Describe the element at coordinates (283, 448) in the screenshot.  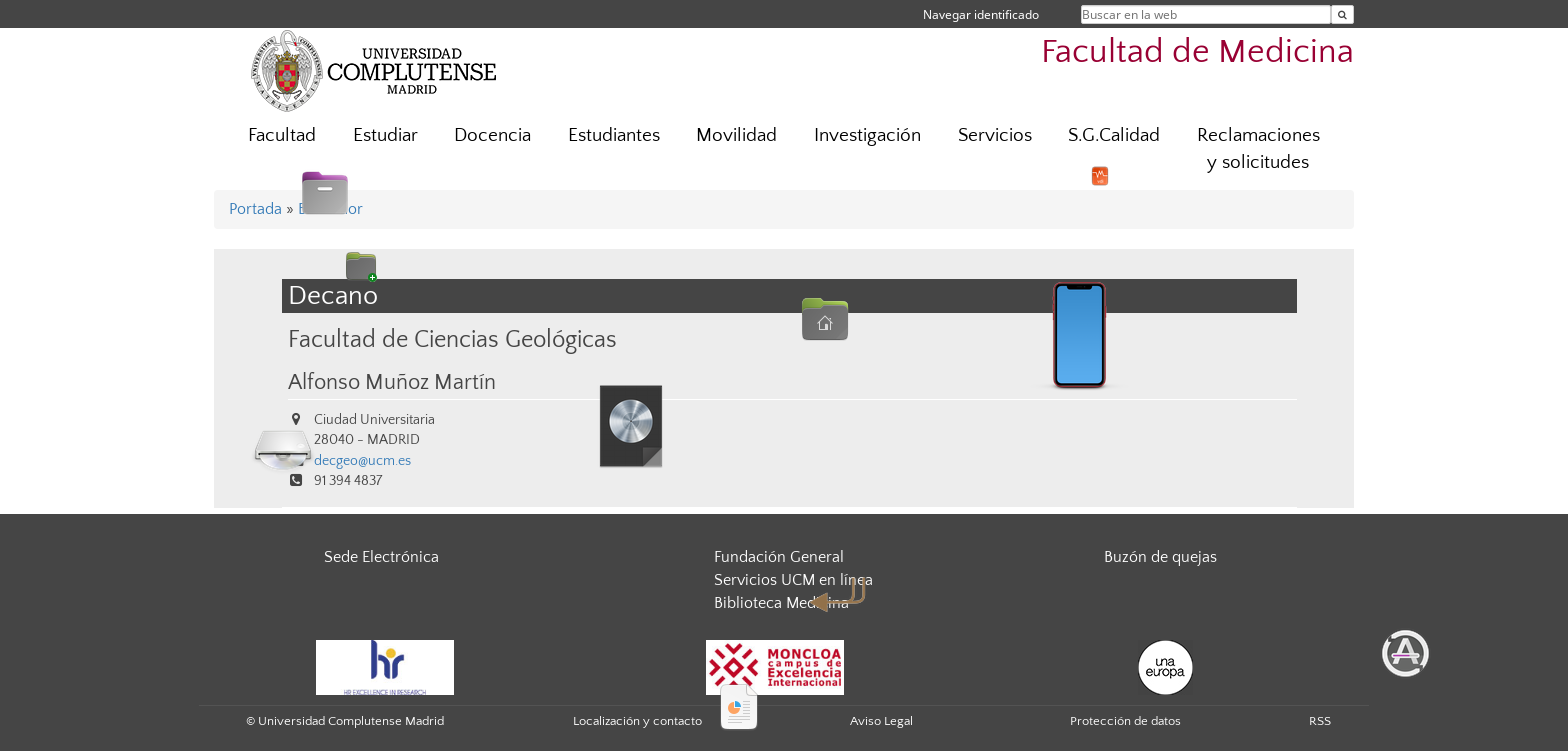
I see `access optical disc drive settings` at that location.